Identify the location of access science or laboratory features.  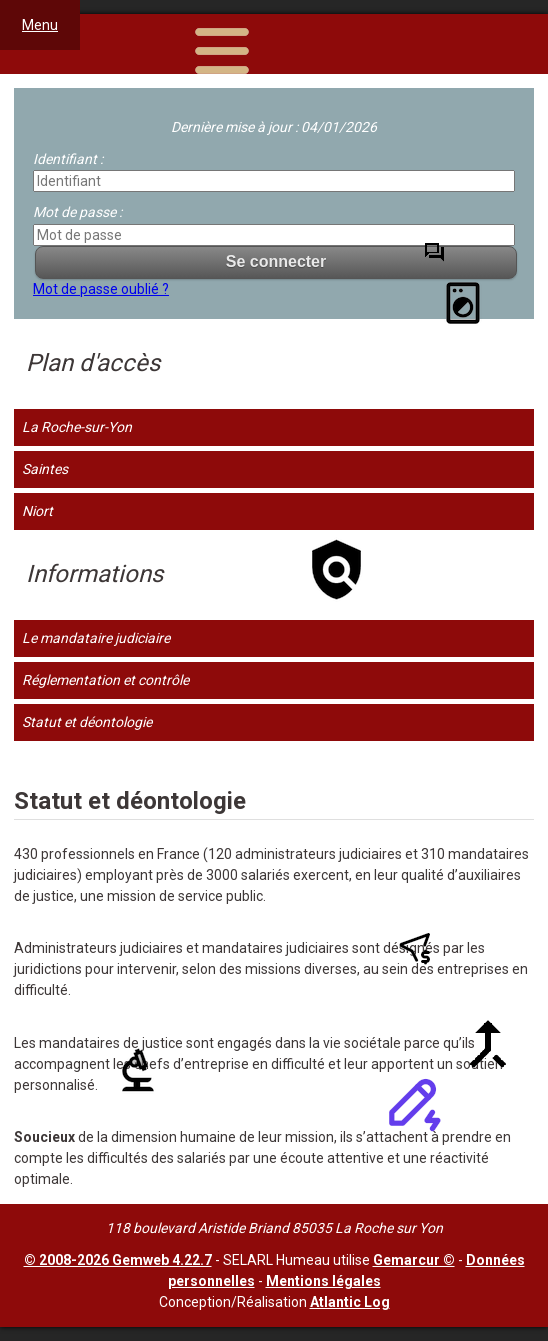
(138, 1071).